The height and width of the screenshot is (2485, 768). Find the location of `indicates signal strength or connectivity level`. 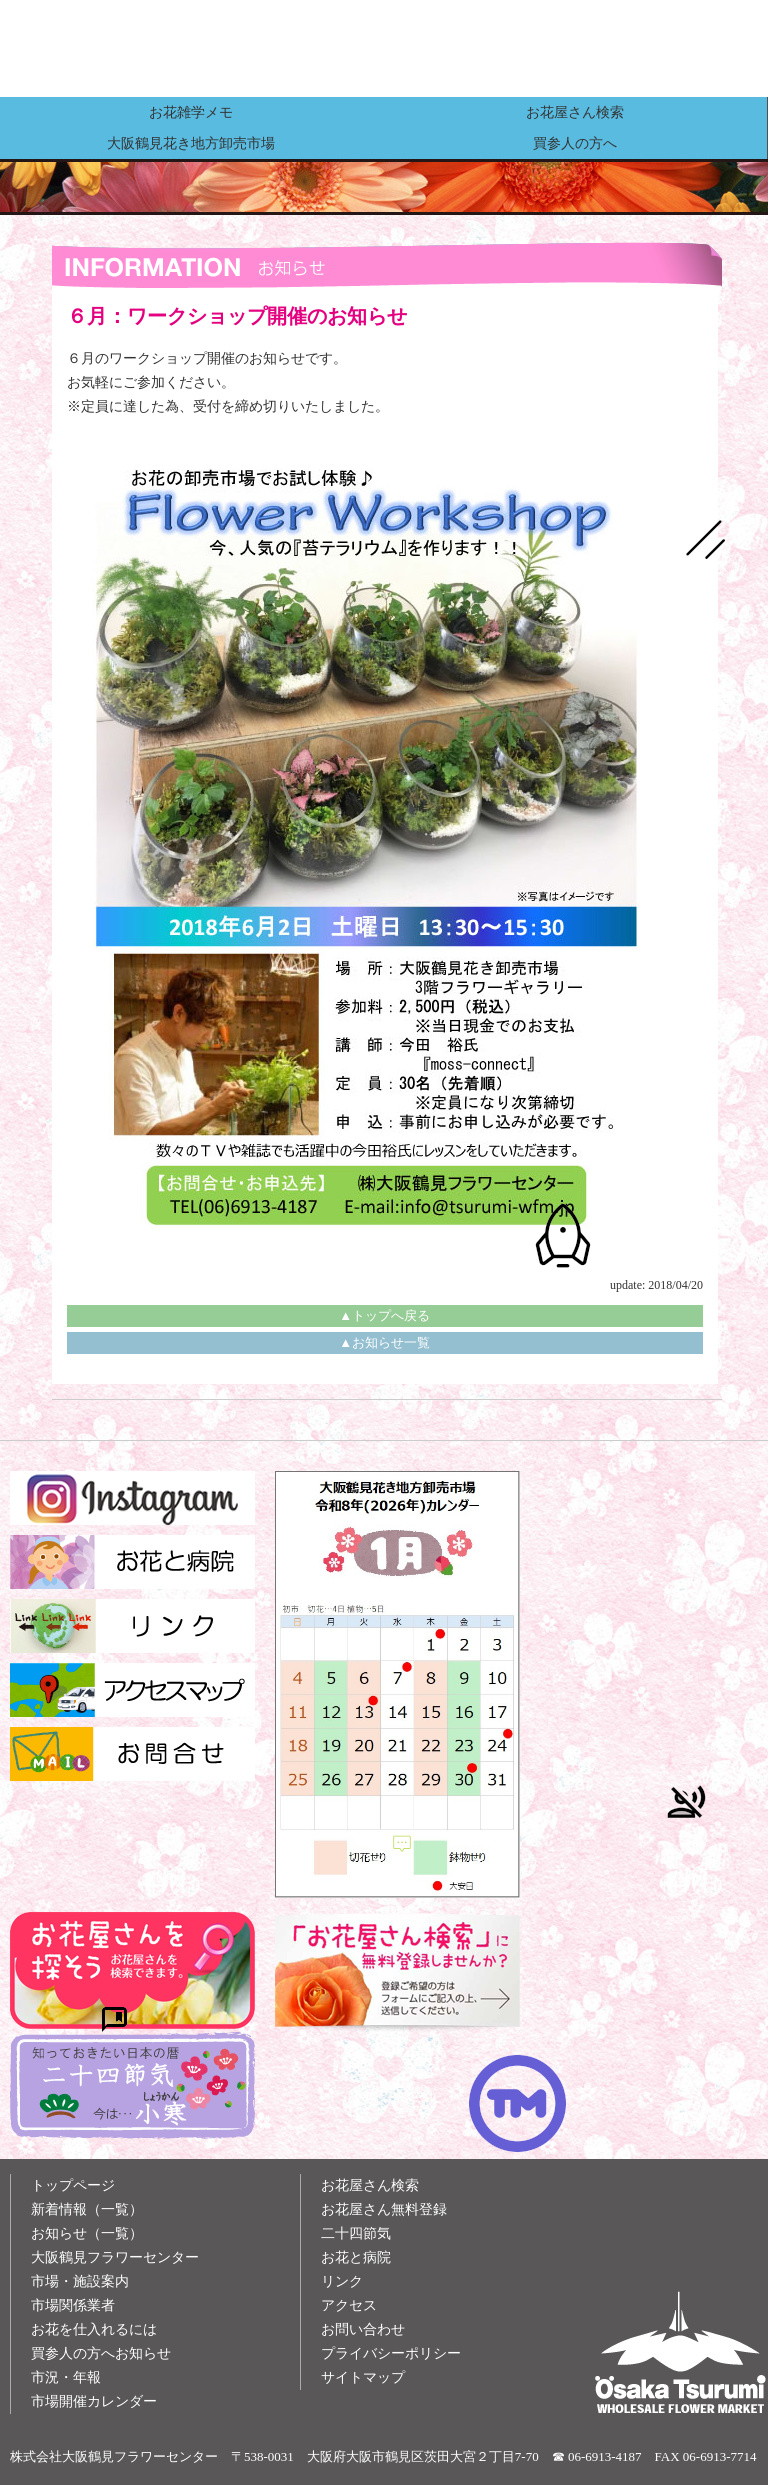

indicates signal strength or connectivity level is located at coordinates (706, 540).